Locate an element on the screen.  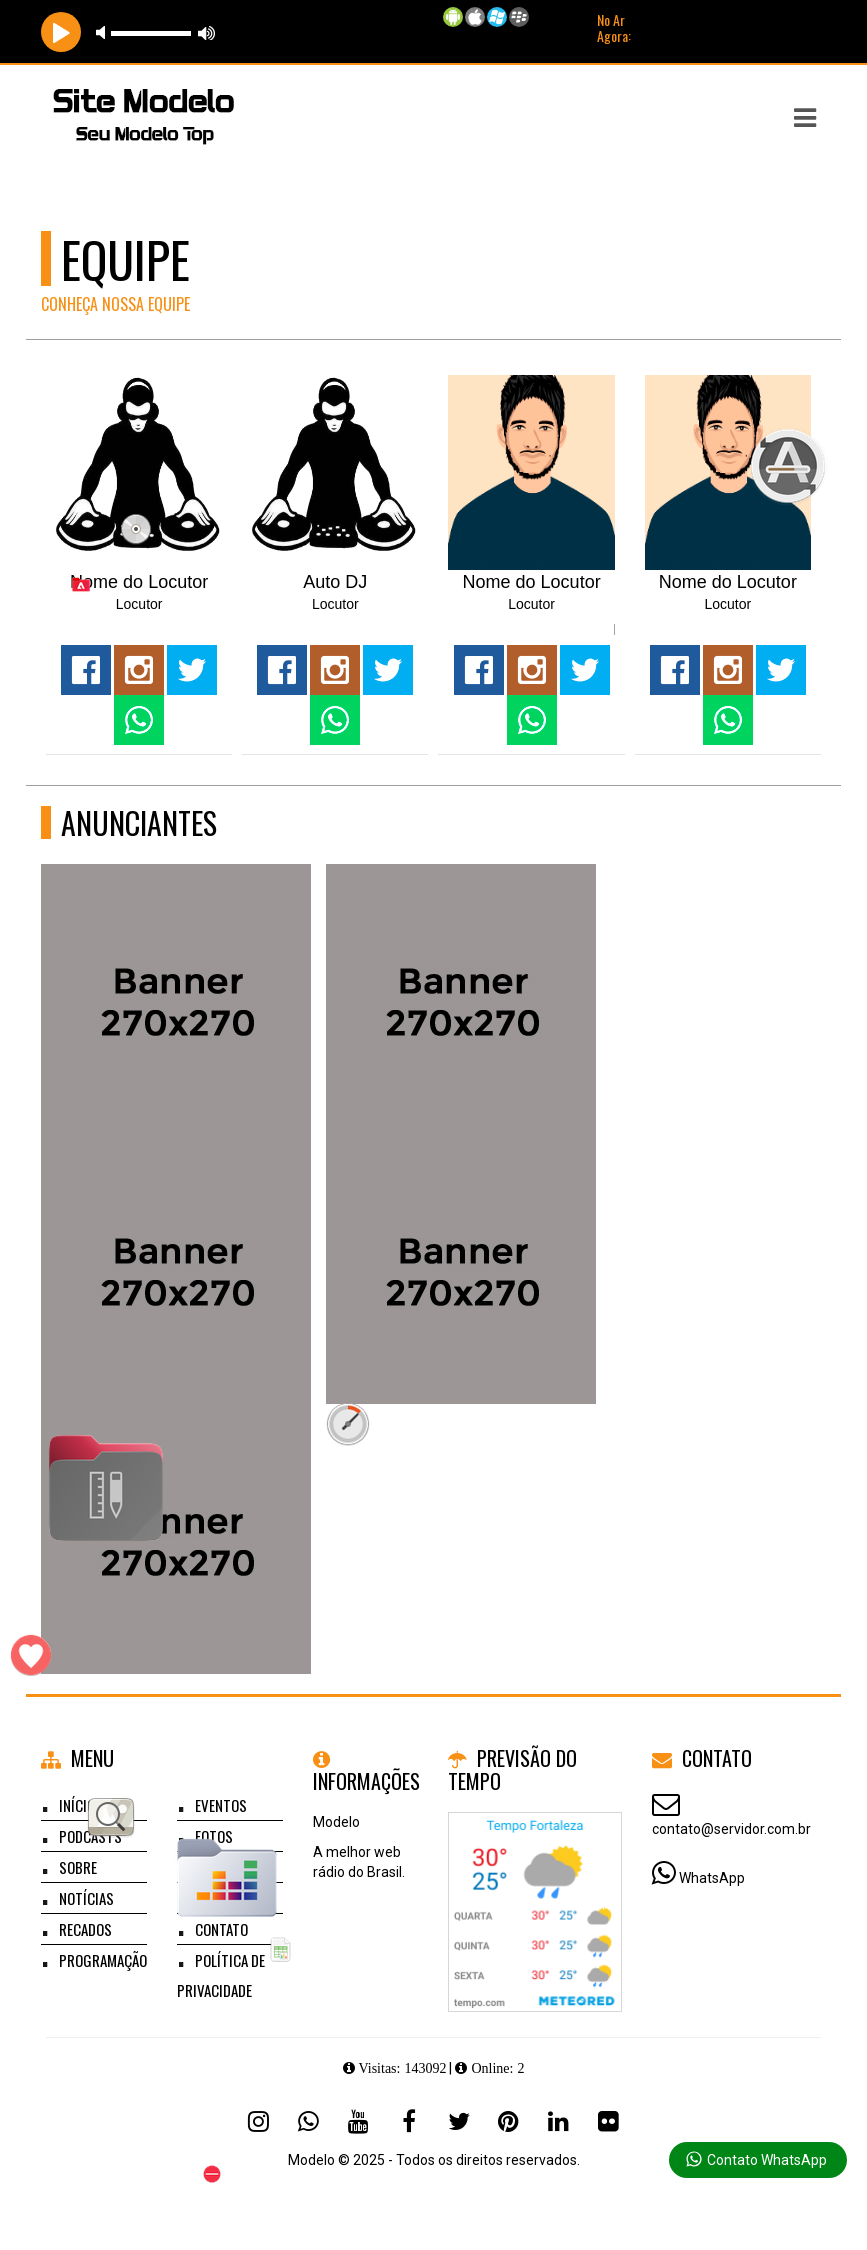
open templates folder is located at coordinates (106, 1488).